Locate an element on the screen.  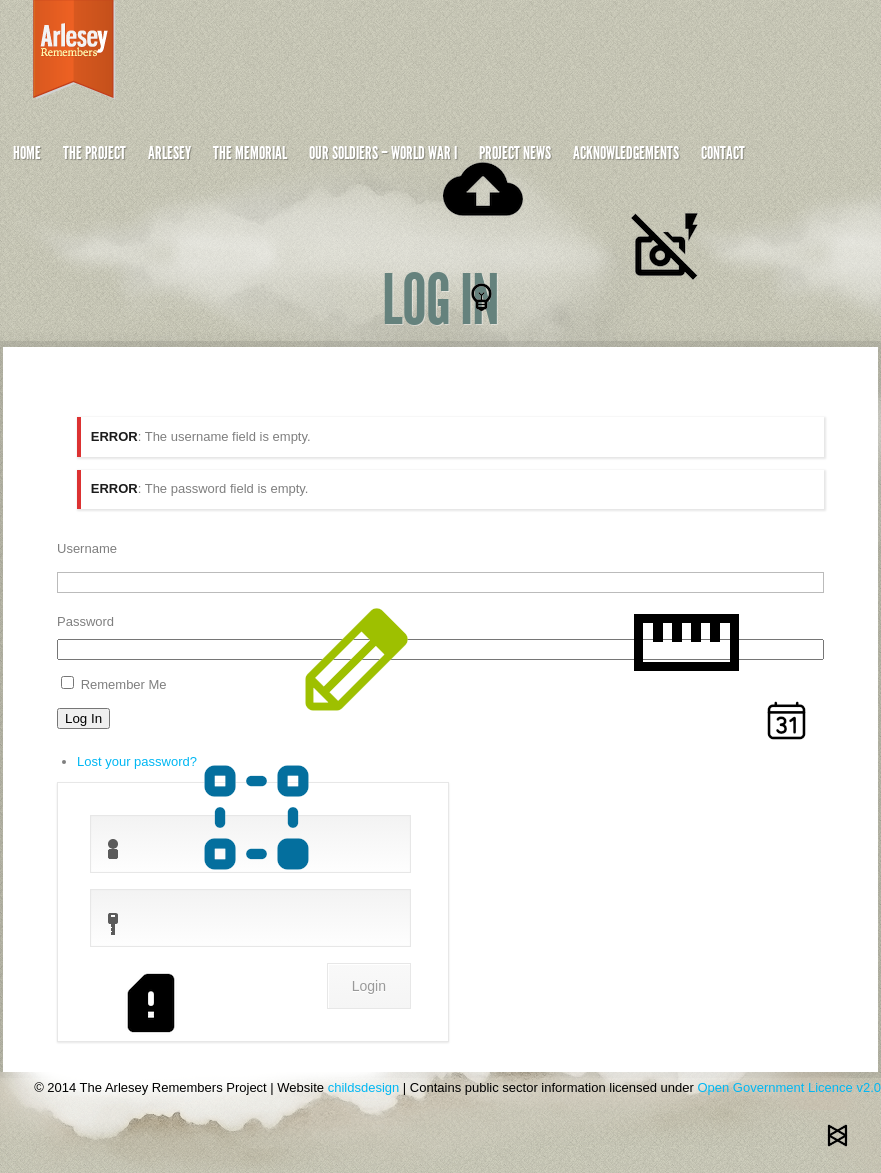
set transform anchor to bottom-right corner is located at coordinates (256, 817).